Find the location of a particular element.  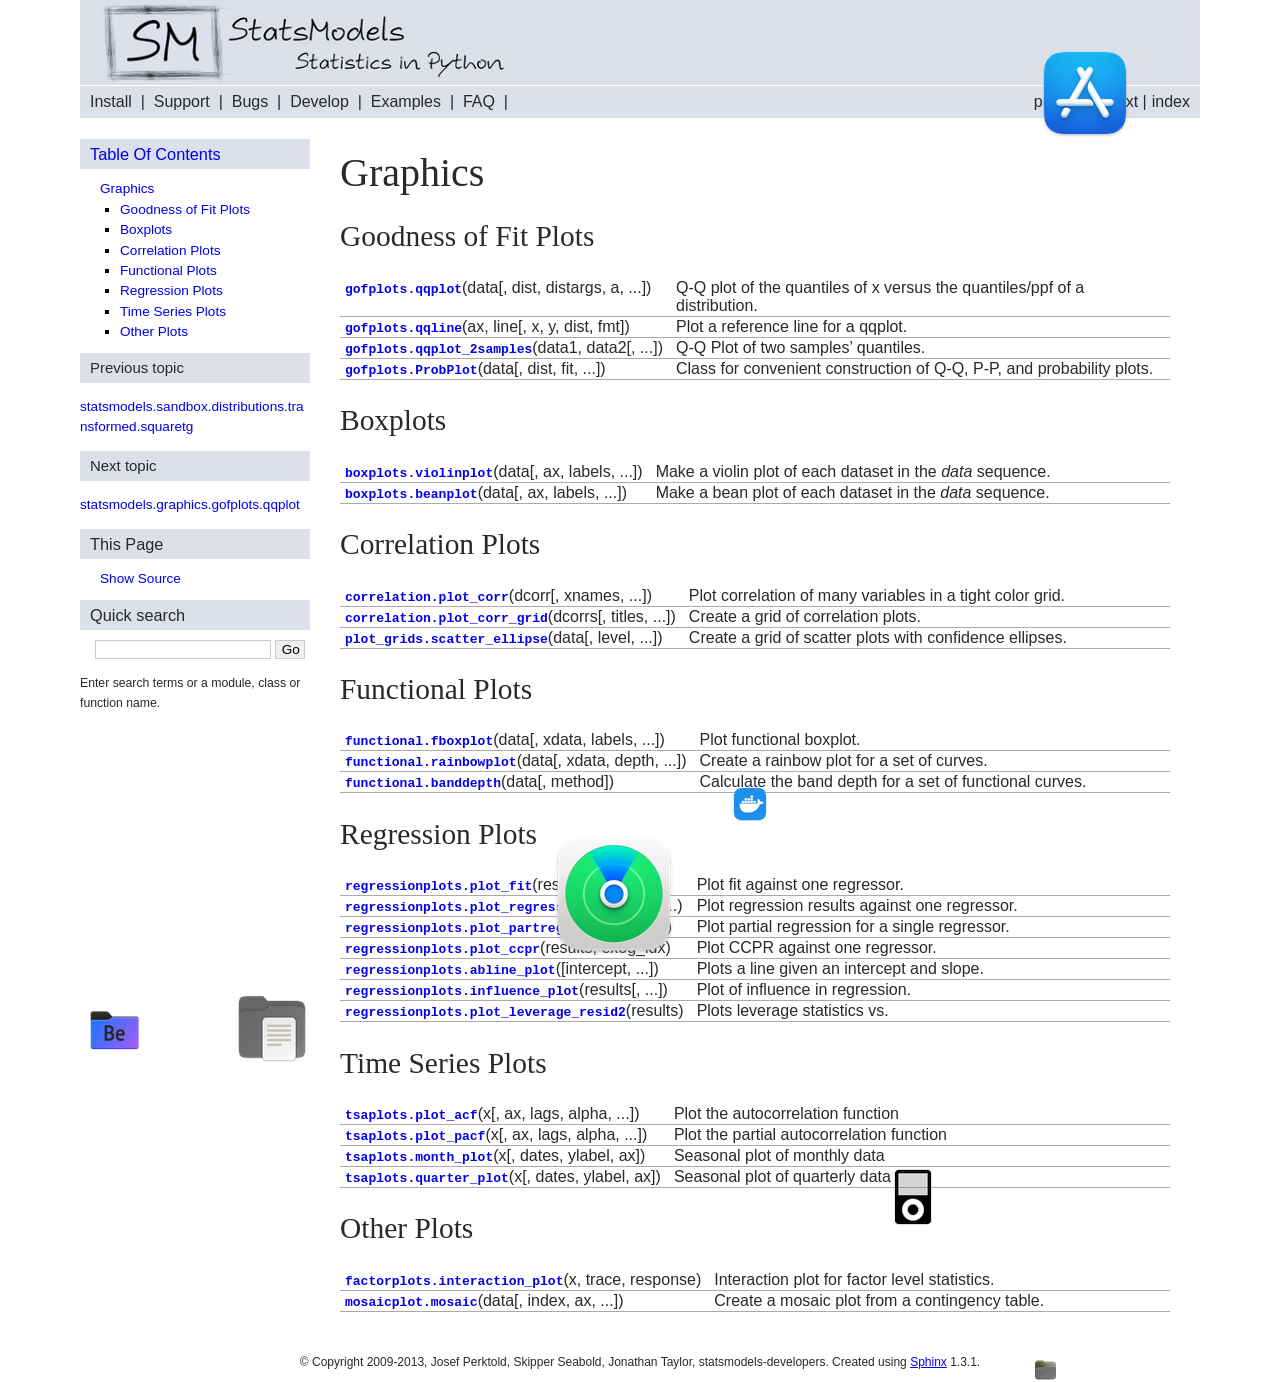

access connected iPod Classic device is located at coordinates (913, 1197).